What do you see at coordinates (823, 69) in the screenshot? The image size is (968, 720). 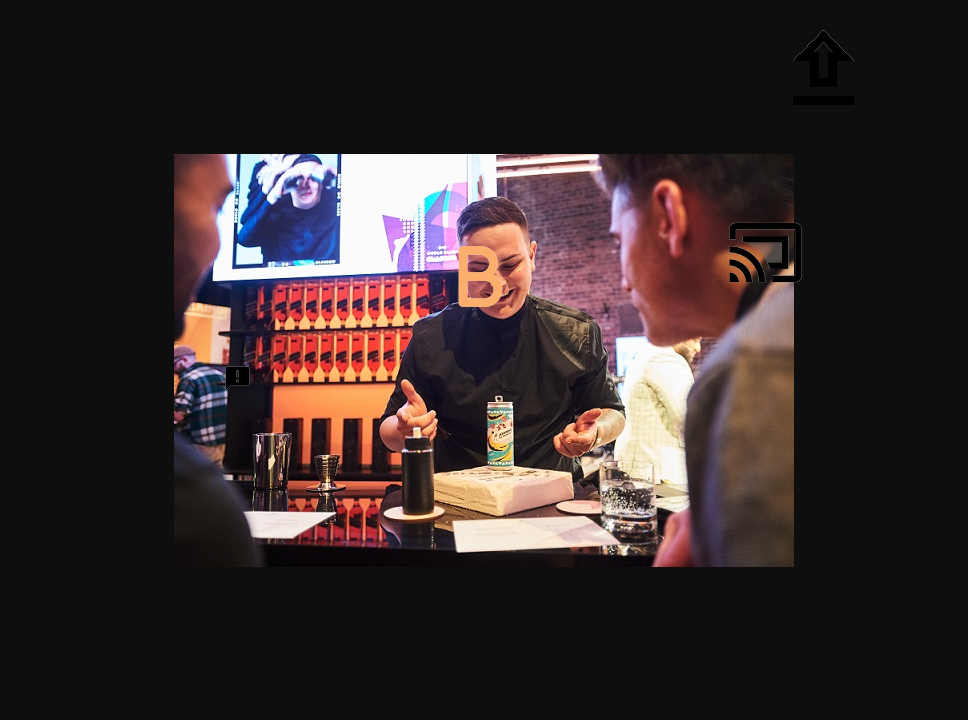 I see `upload a file from your device` at bounding box center [823, 69].